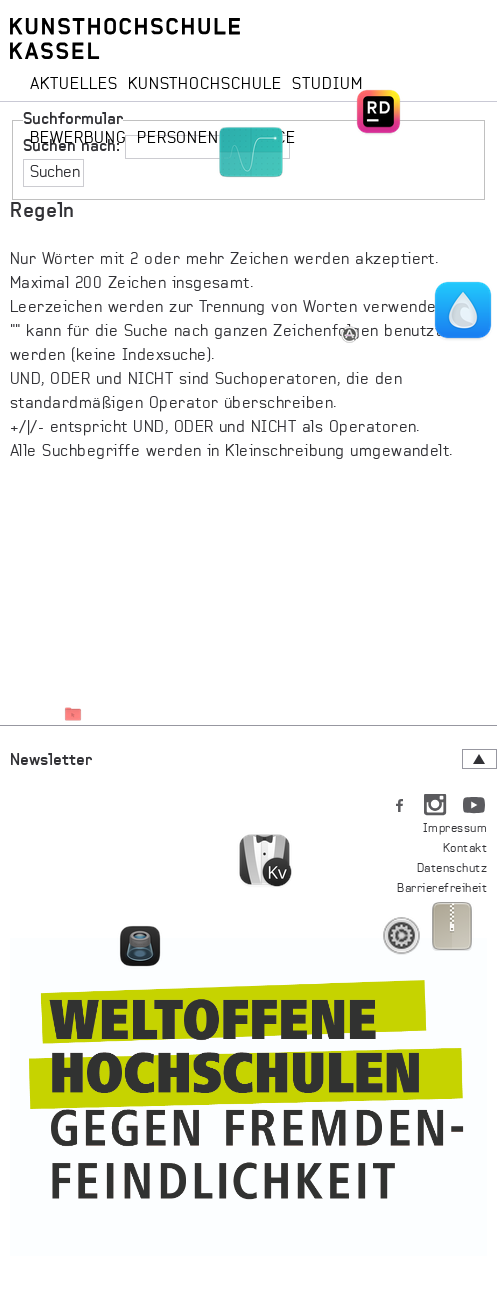 The image size is (497, 1309). I want to click on open Preview app to view images and PDFs, so click(140, 946).